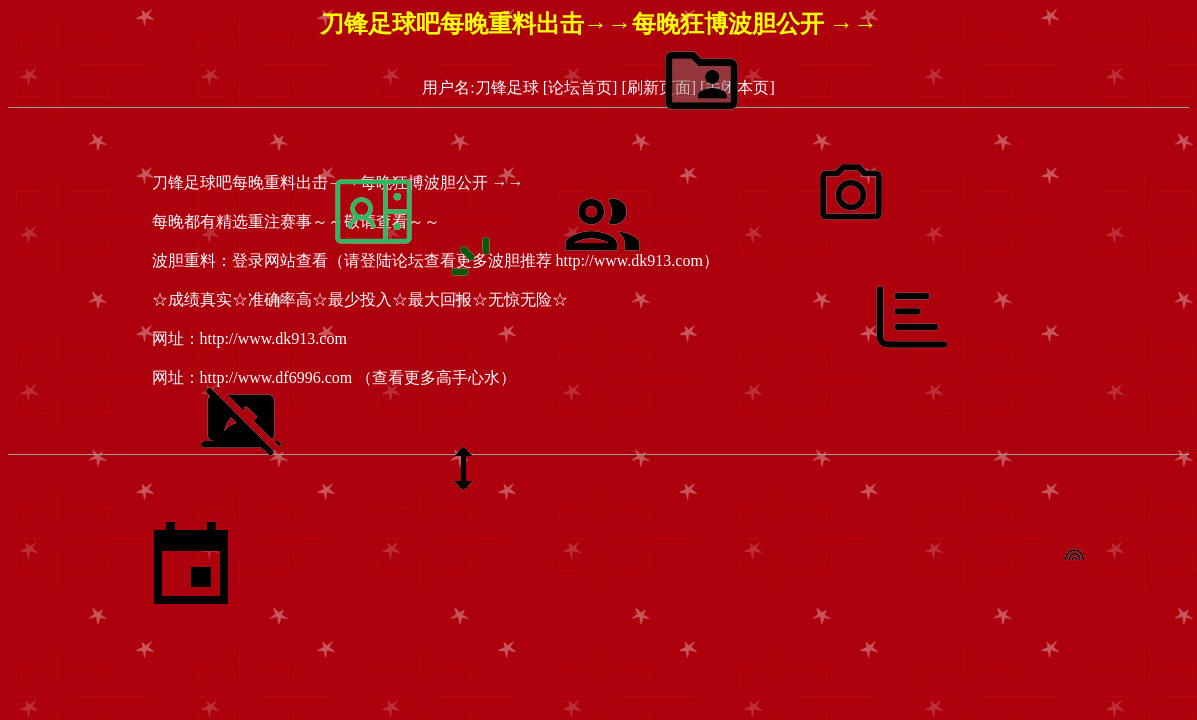  I want to click on access shared folder contents, so click(701, 80).